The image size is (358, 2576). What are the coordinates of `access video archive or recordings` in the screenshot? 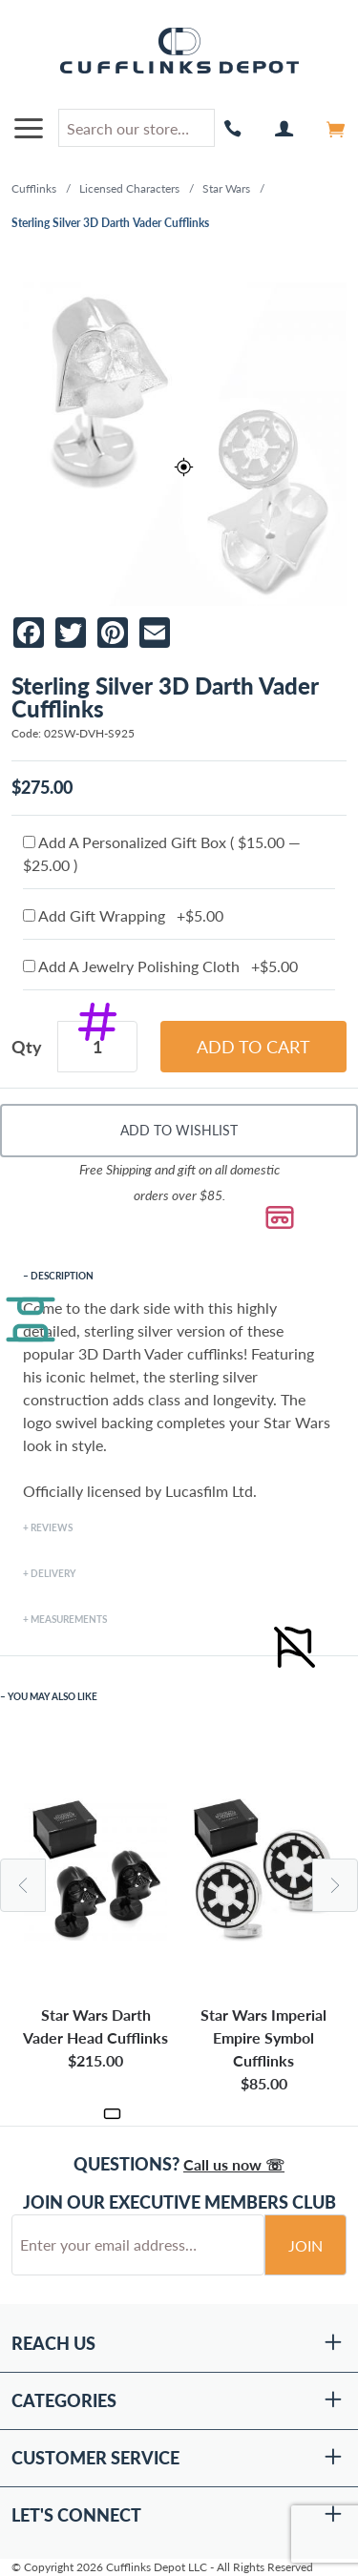 It's located at (280, 1217).